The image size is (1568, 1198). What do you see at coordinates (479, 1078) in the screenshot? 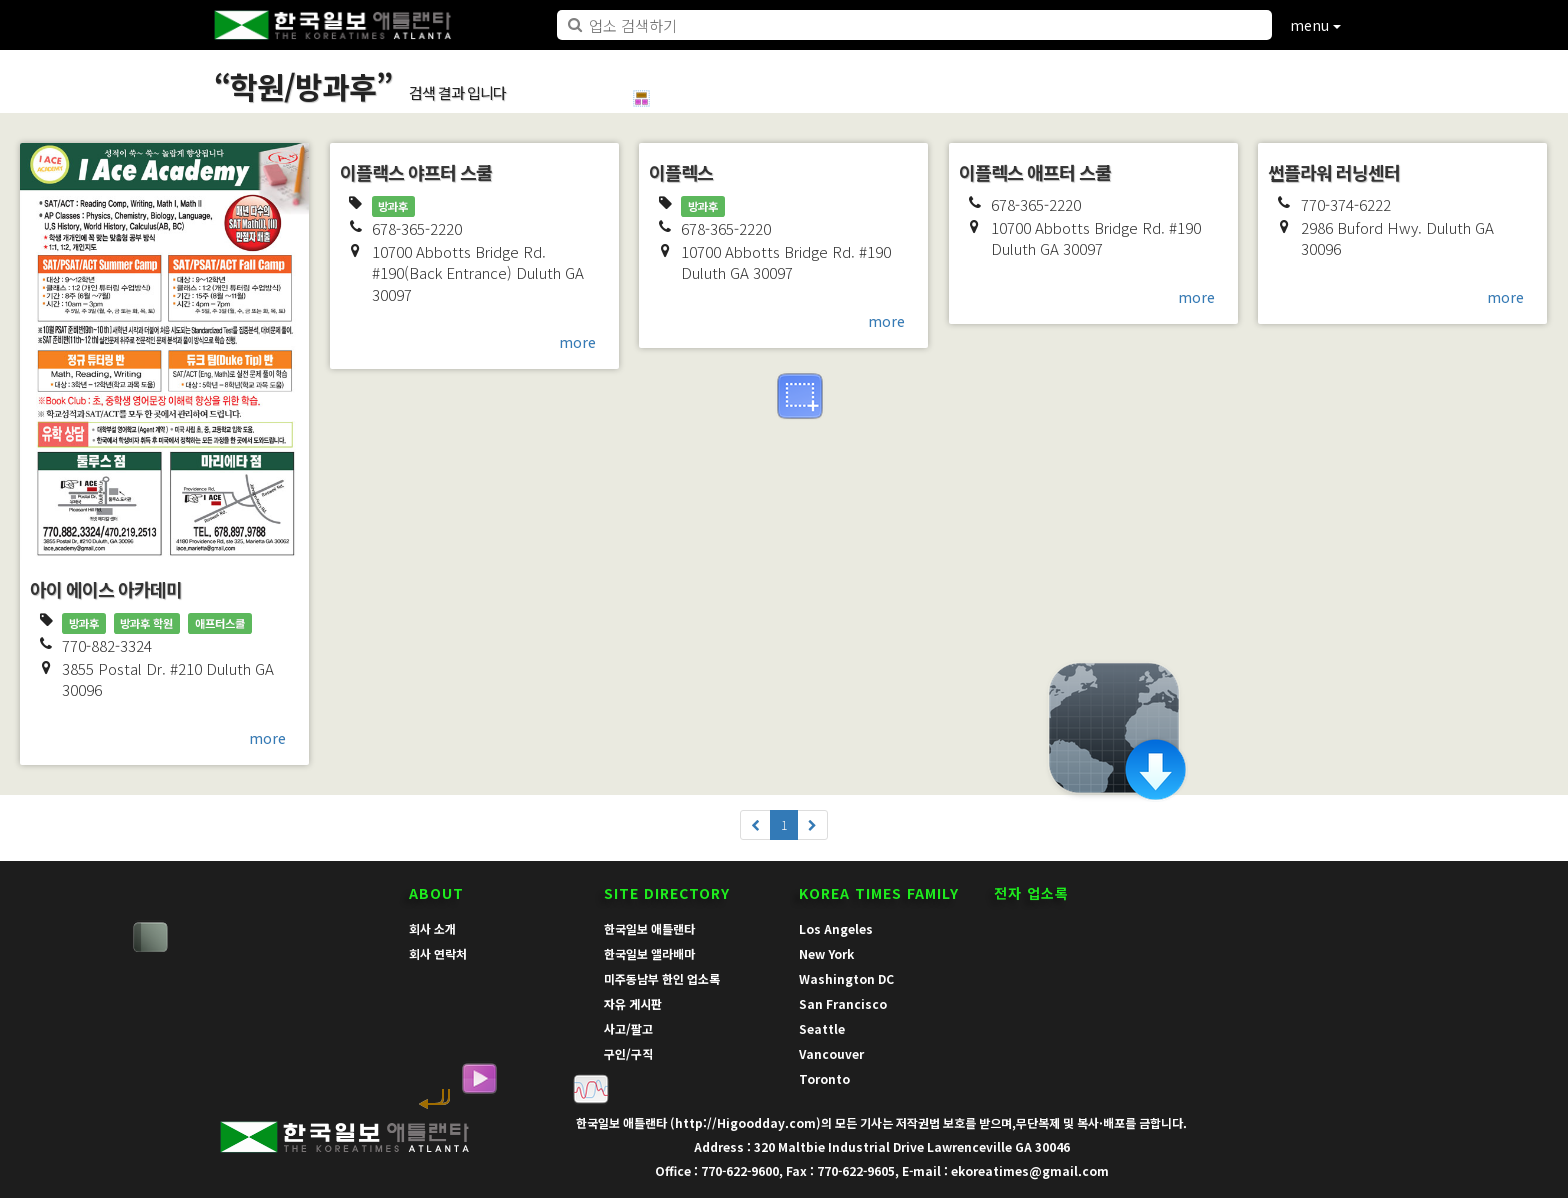
I see `open the video player app` at bounding box center [479, 1078].